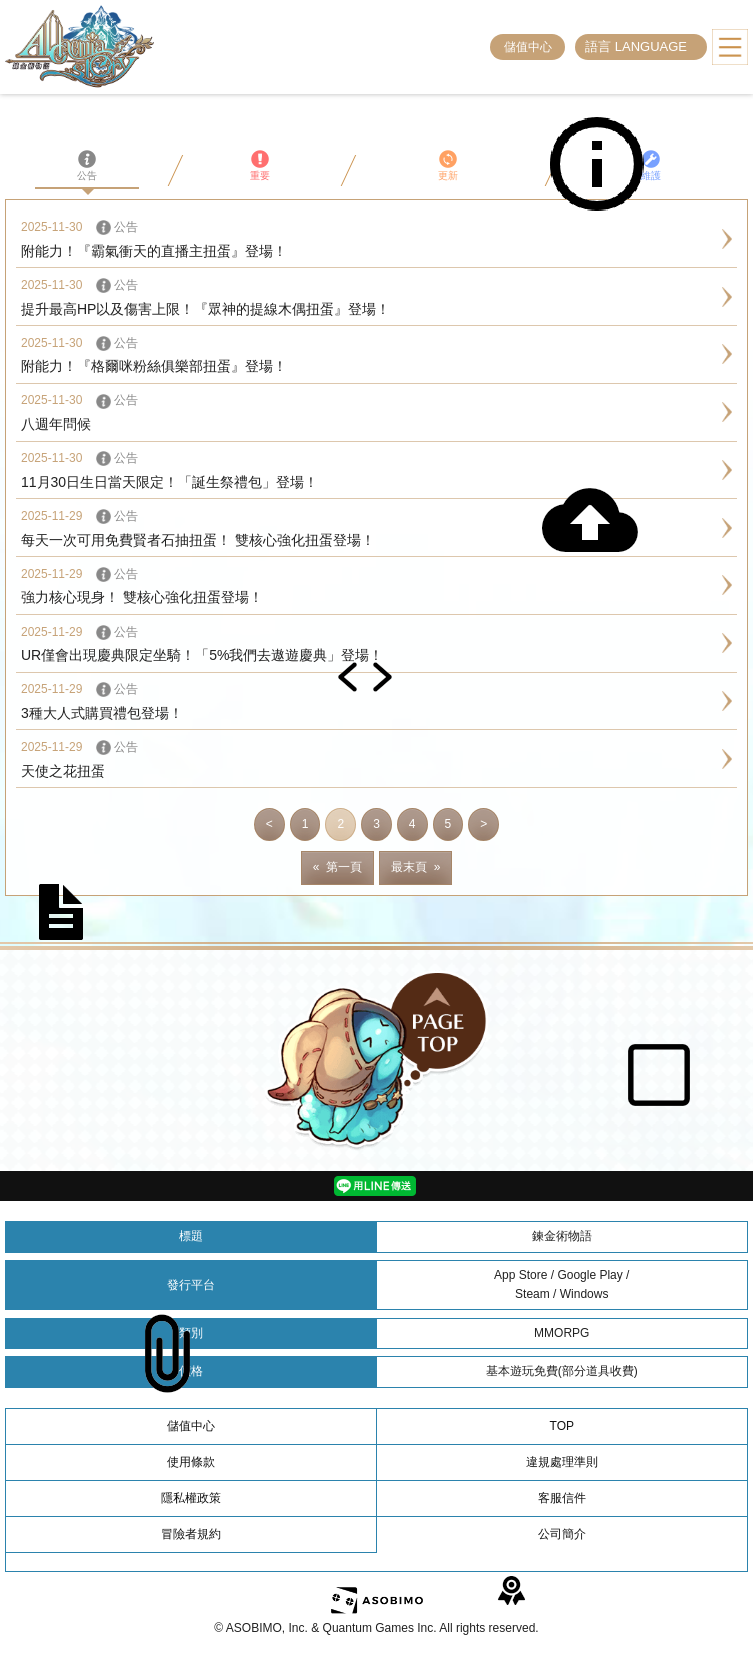 The height and width of the screenshot is (1668, 753). What do you see at coordinates (61, 912) in the screenshot?
I see `view document details` at bounding box center [61, 912].